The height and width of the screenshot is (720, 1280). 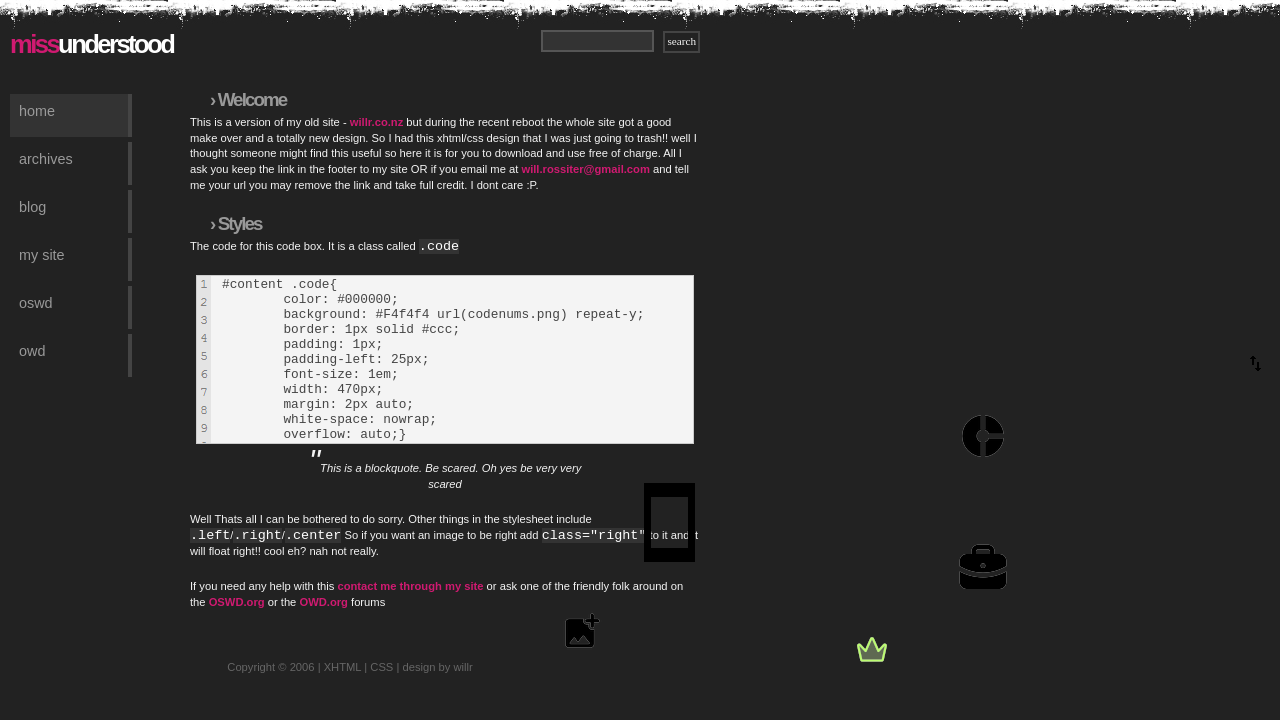 What do you see at coordinates (581, 631) in the screenshot?
I see `add a new photo to your collection` at bounding box center [581, 631].